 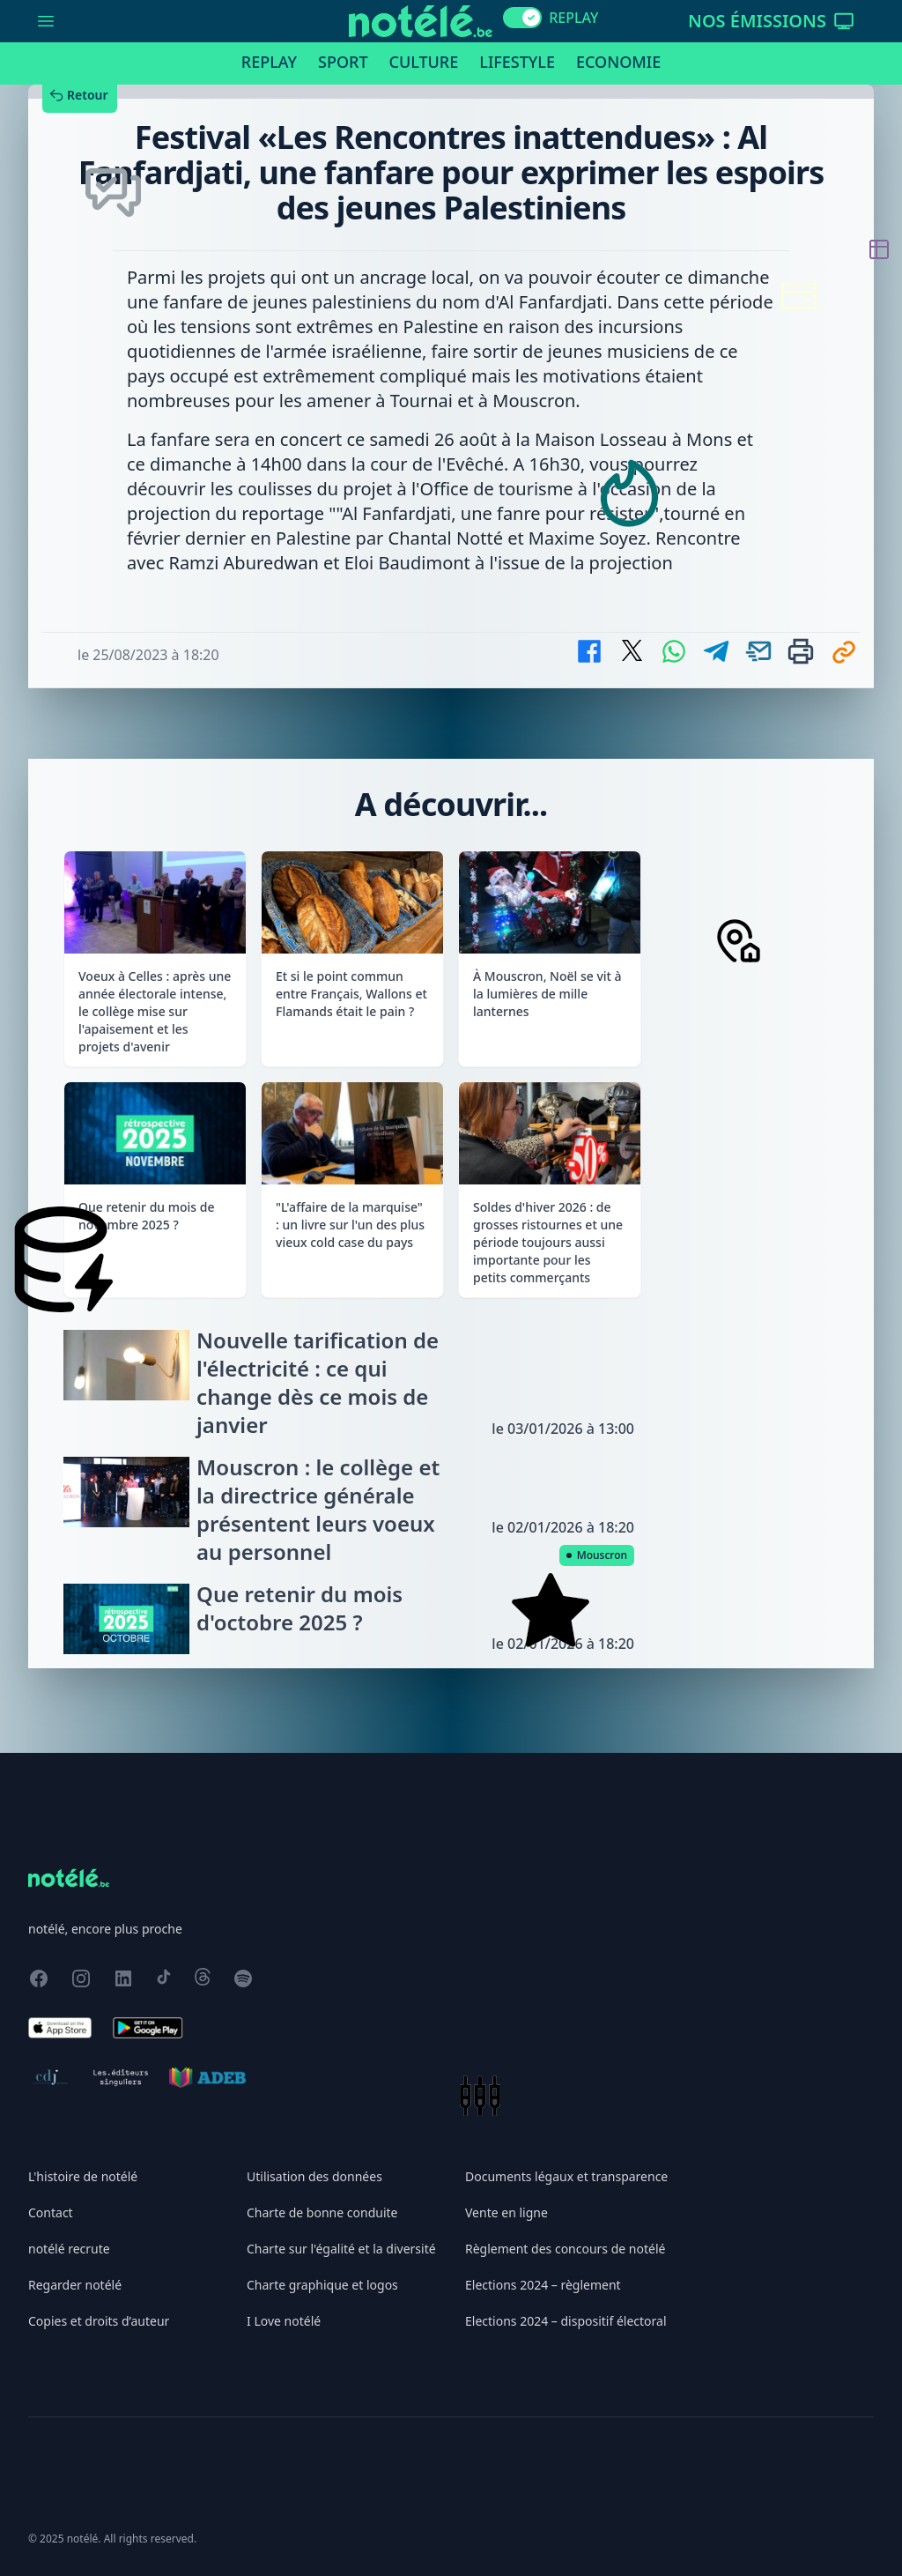 I want to click on manage payment methods, so click(x=799, y=296).